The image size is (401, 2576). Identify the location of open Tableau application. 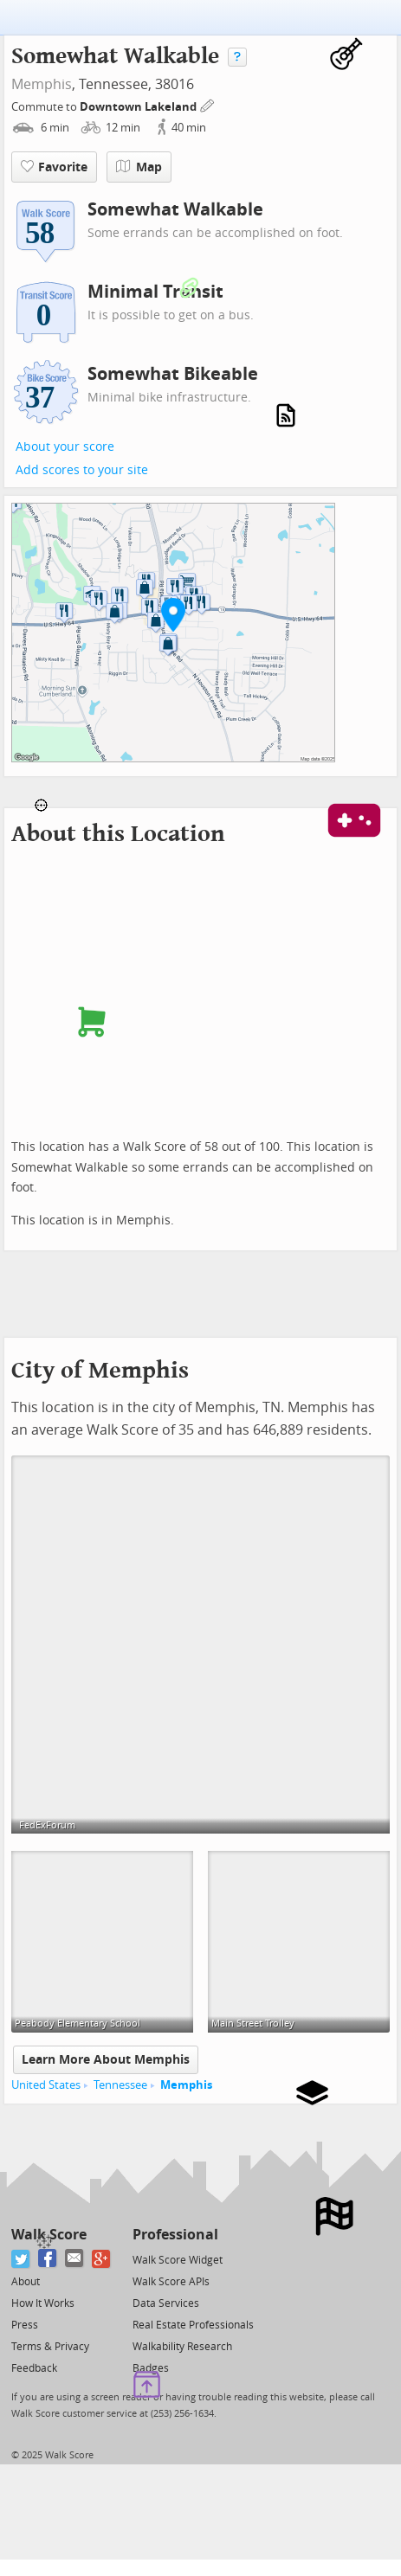
(44, 2241).